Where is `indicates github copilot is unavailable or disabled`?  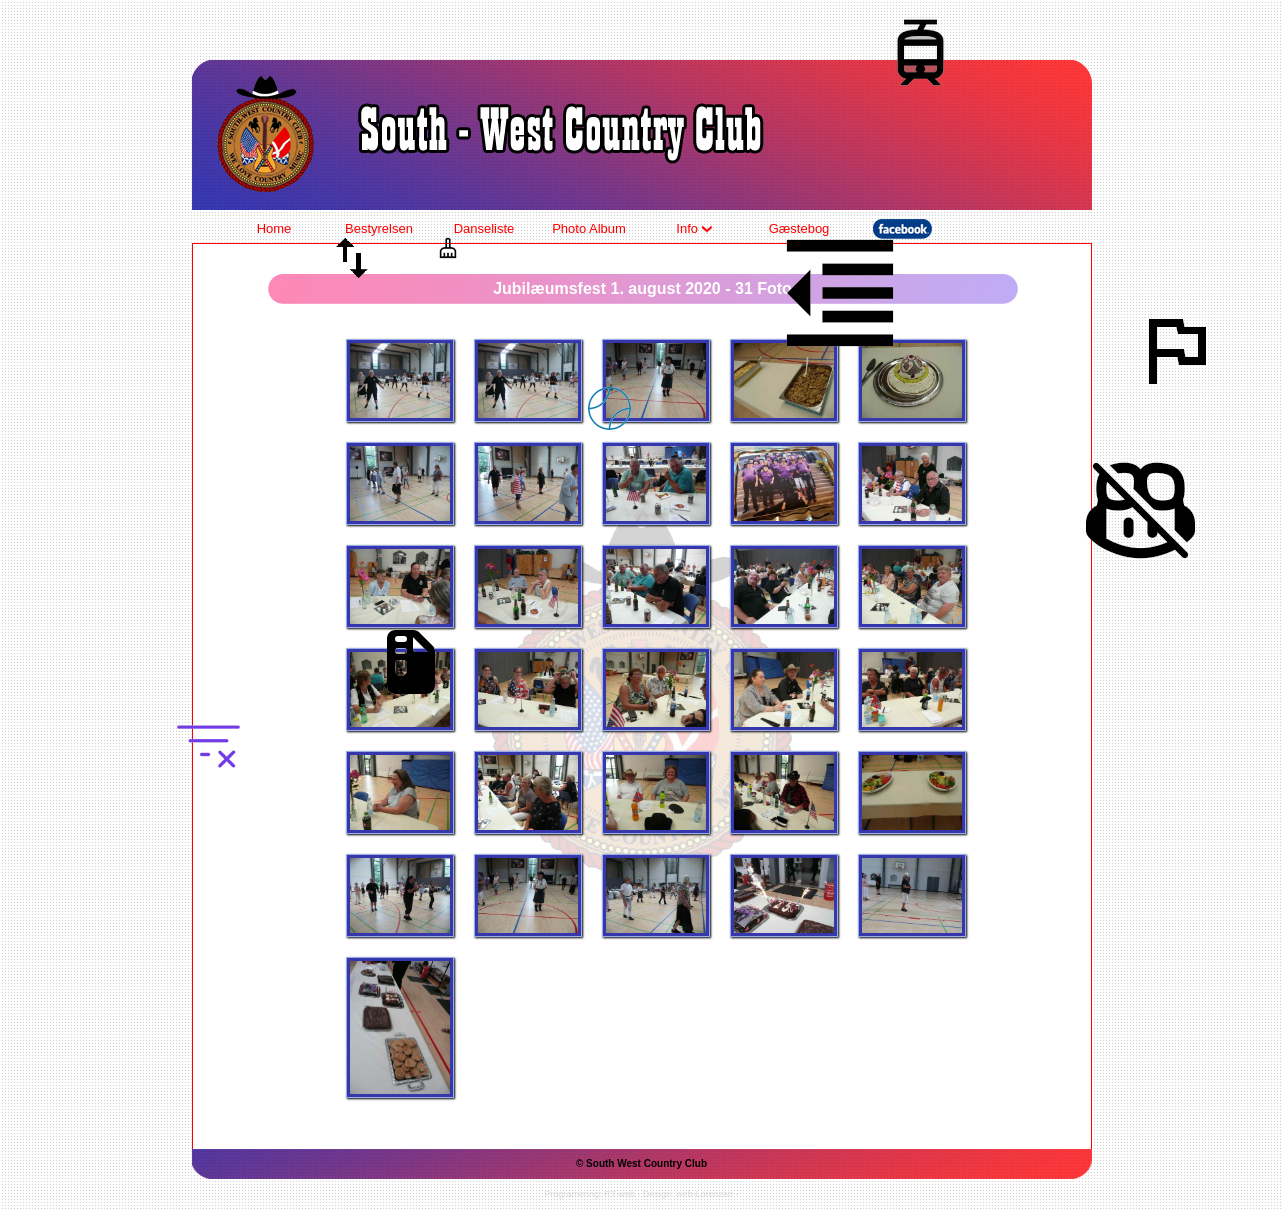
indicates github copilot is unavailable or disabled is located at coordinates (1140, 510).